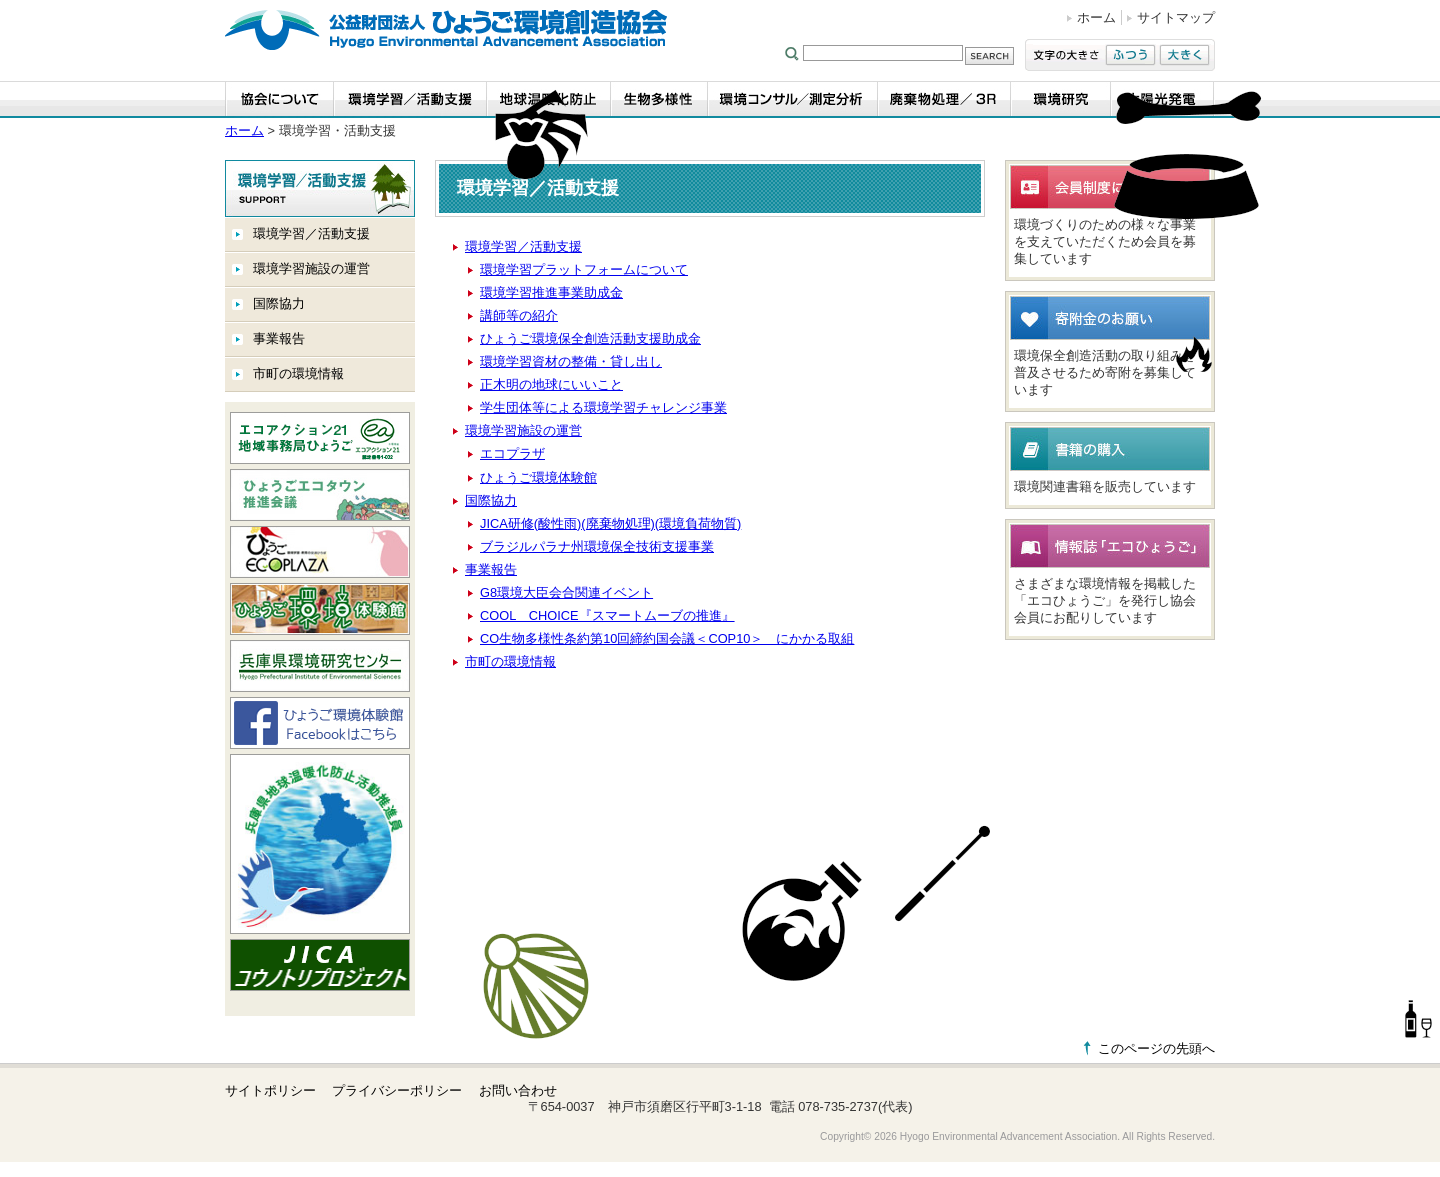 The width and height of the screenshot is (1440, 1177). I want to click on use a fire potion or consumable item, so click(803, 921).